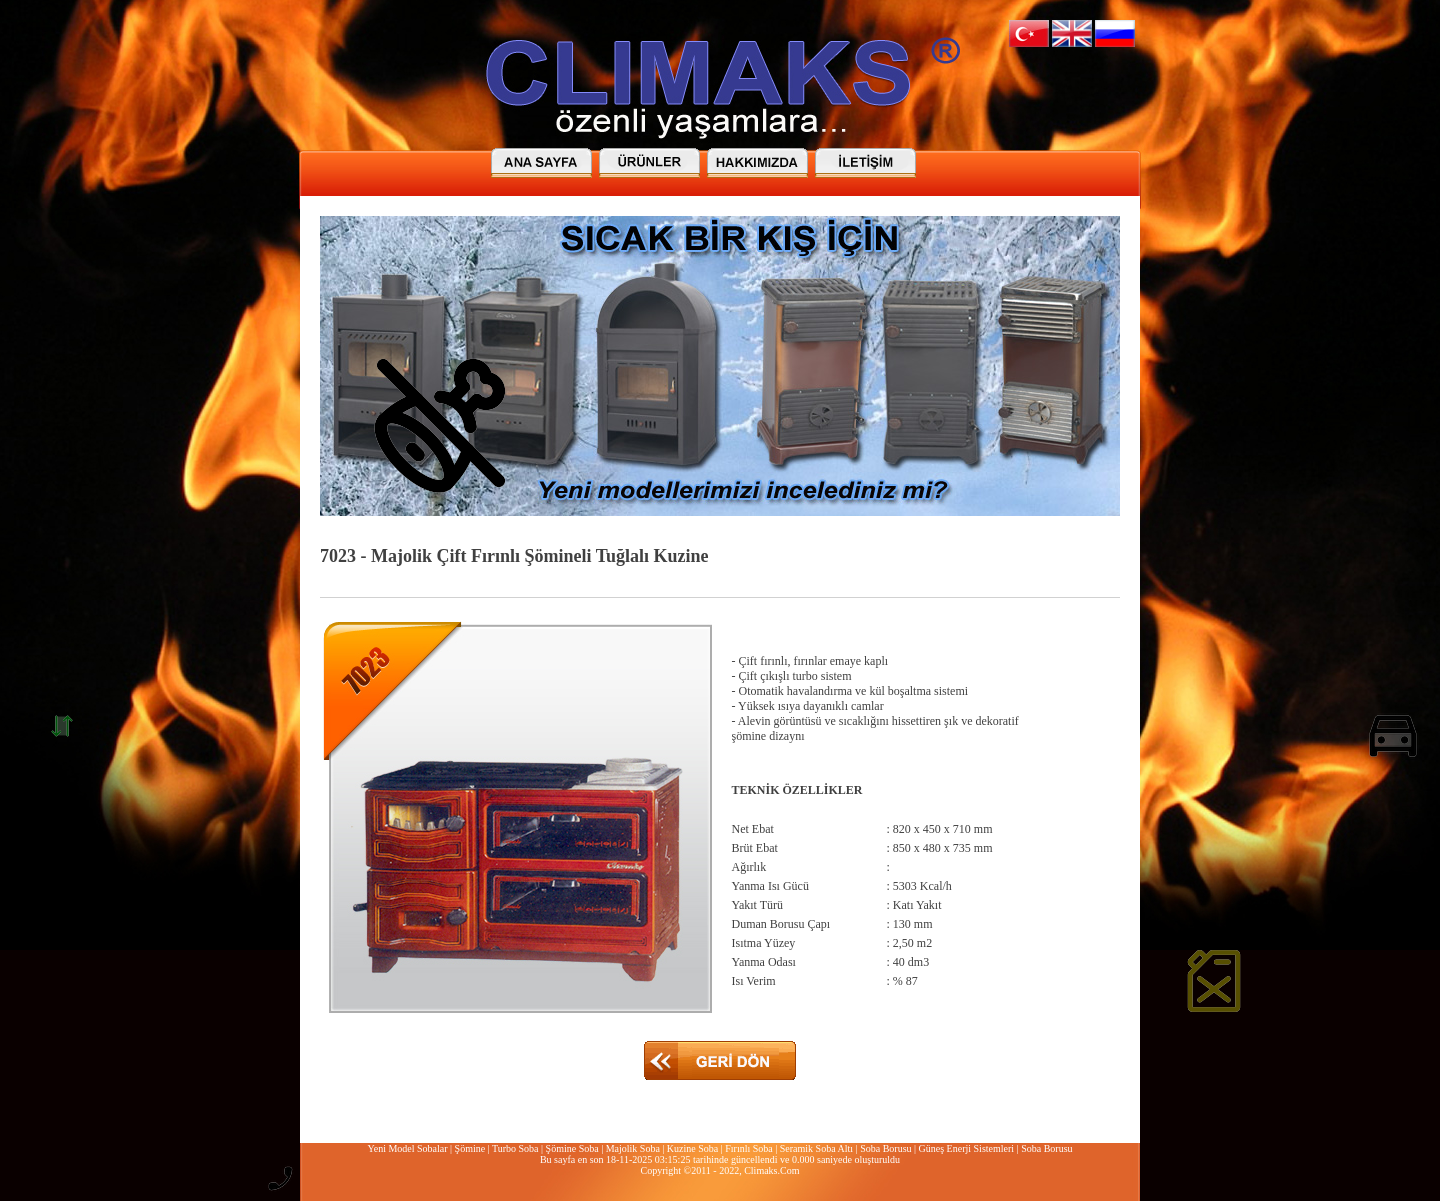 The width and height of the screenshot is (1440, 1201). I want to click on make a phone call, so click(280, 1178).